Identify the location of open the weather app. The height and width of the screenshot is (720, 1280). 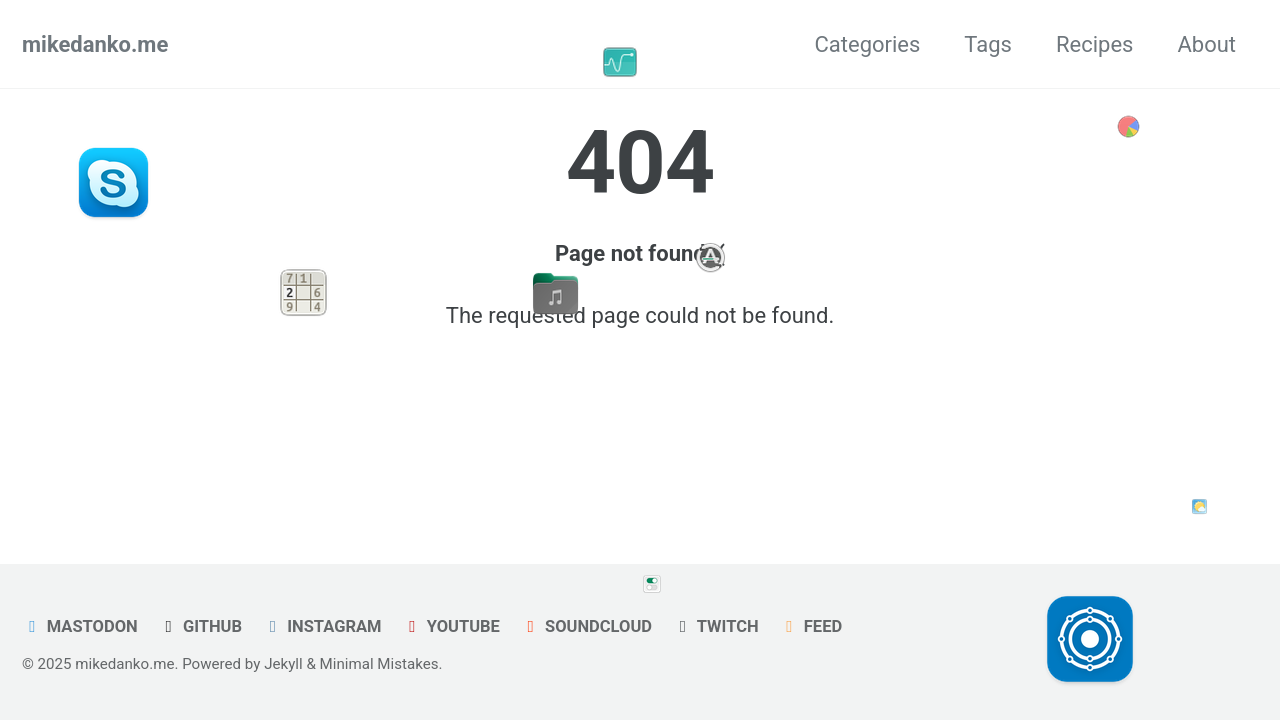
(1199, 506).